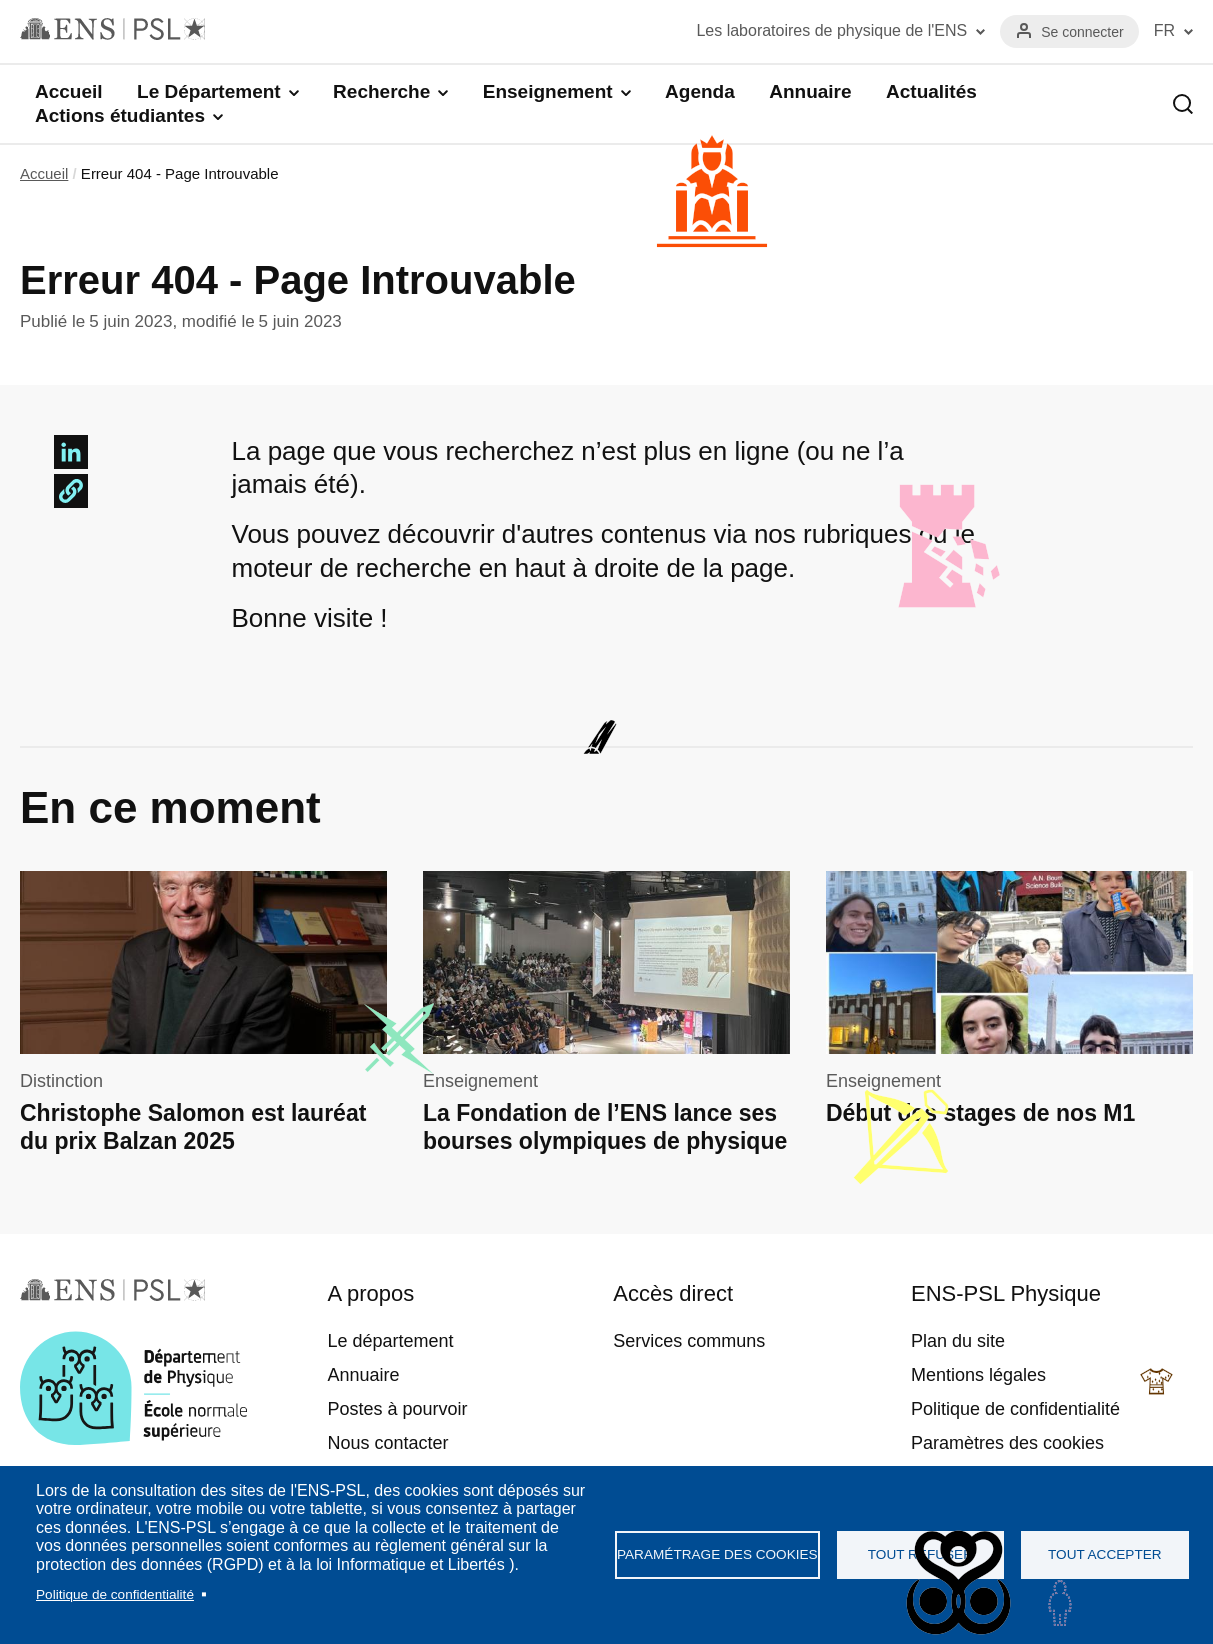 Image resolution: width=1213 pixels, height=1644 pixels. What do you see at coordinates (398, 1038) in the screenshot?
I see `select zeus's lightning sword weapon` at bounding box center [398, 1038].